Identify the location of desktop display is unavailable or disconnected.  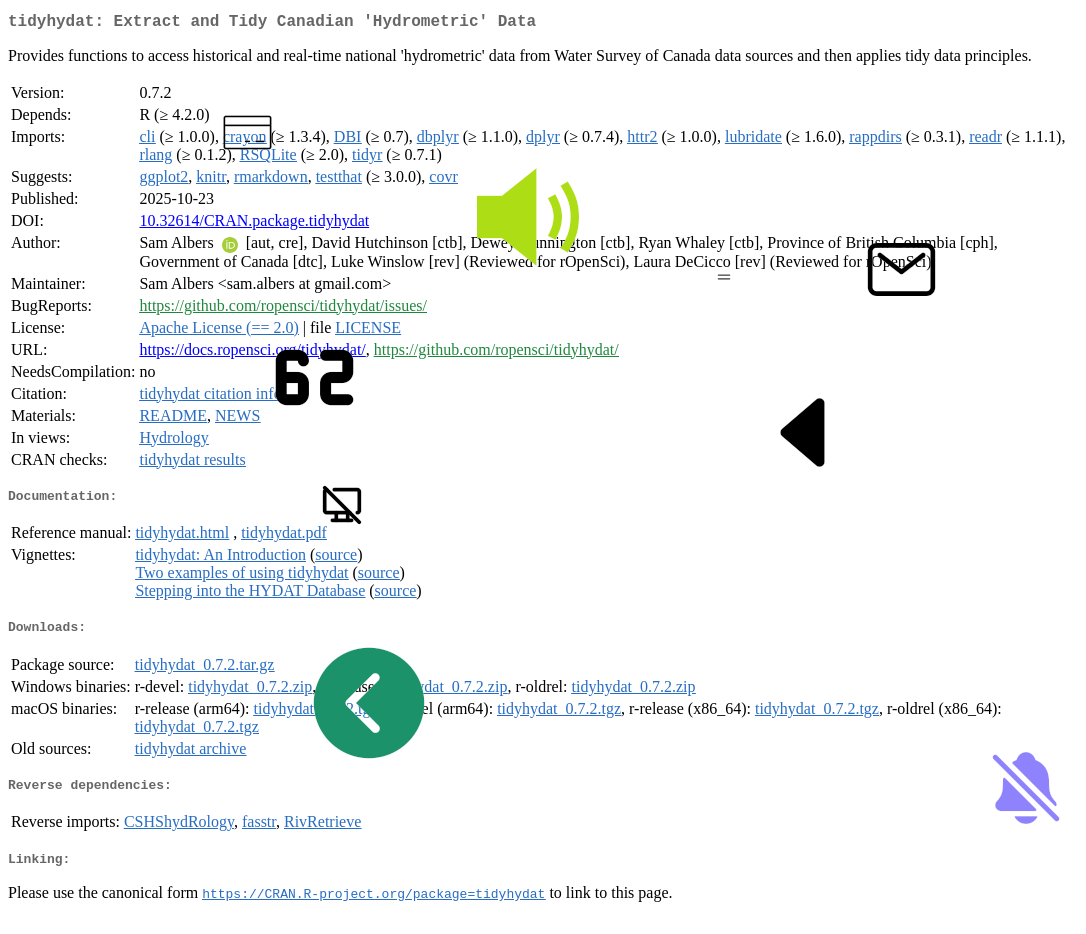
(342, 505).